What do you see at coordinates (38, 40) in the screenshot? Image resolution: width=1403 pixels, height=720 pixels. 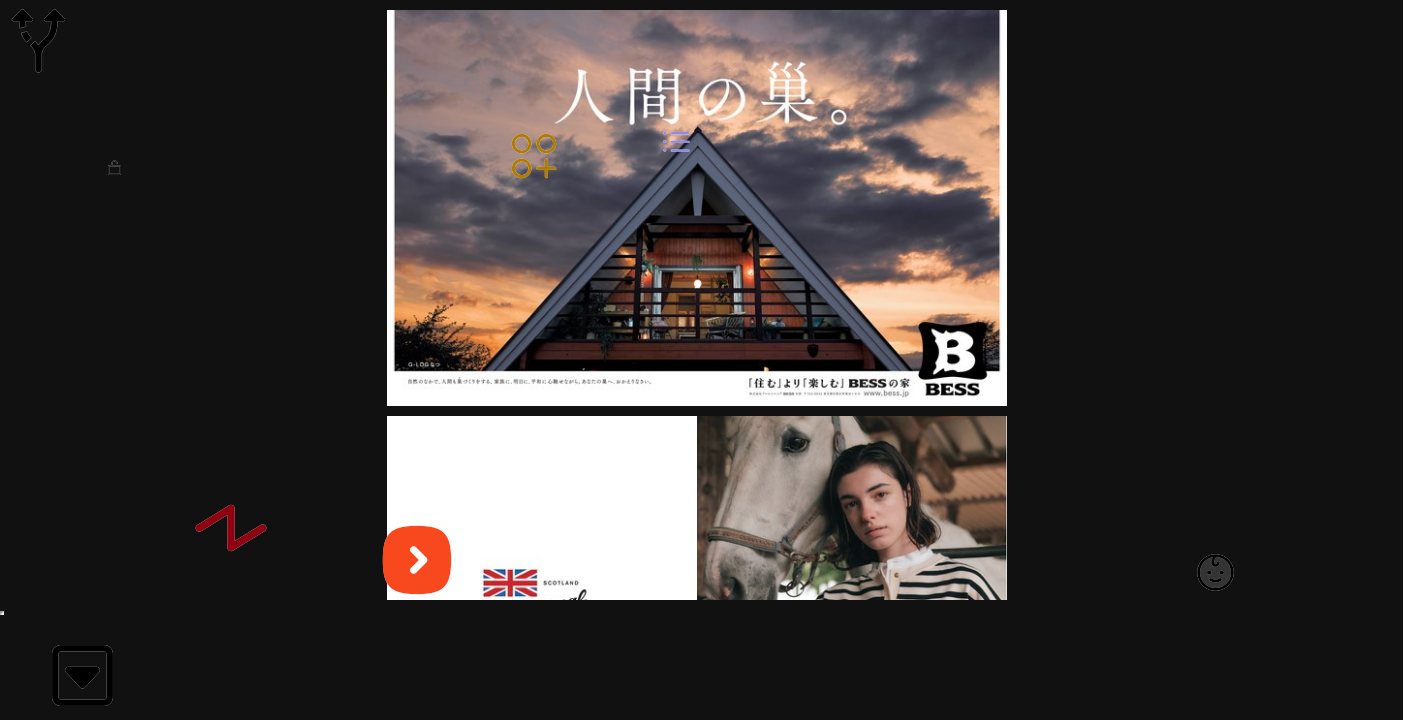 I see `view alternative routes` at bounding box center [38, 40].